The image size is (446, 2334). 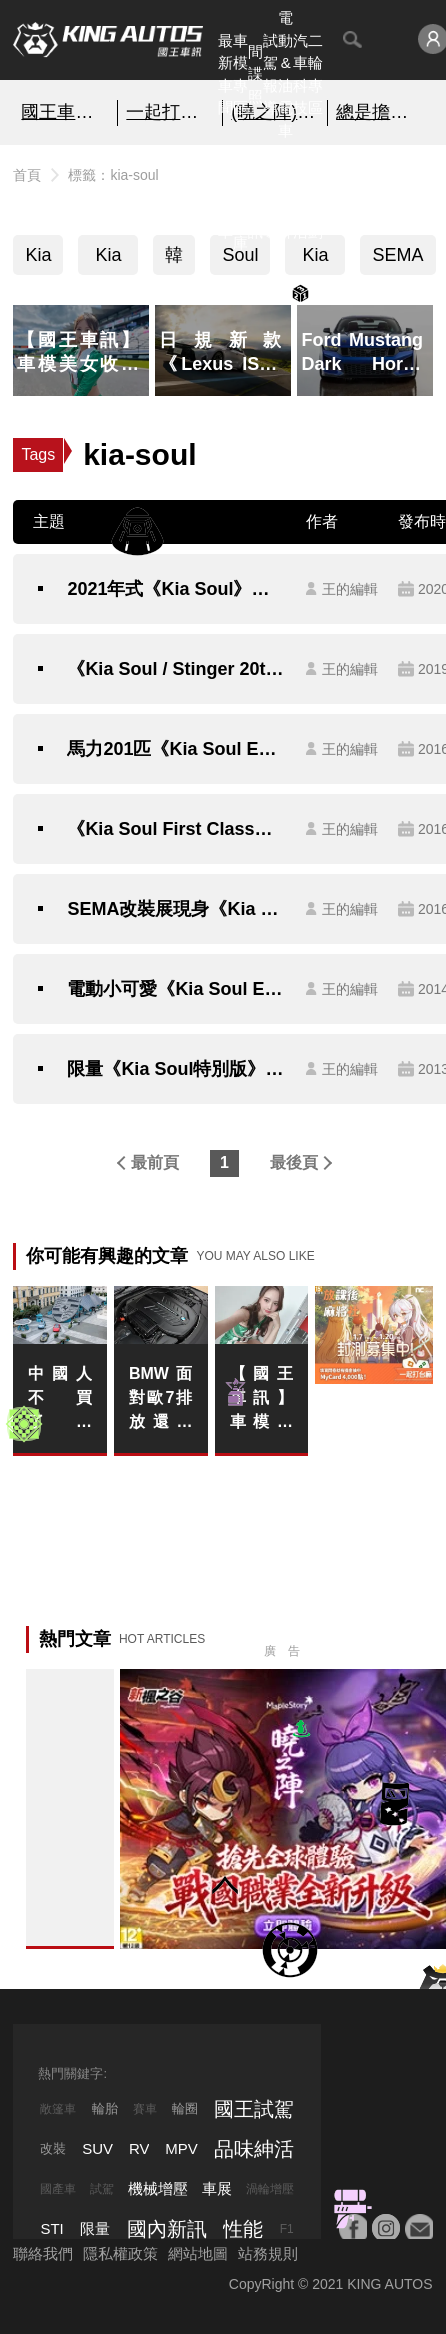 What do you see at coordinates (290, 1950) in the screenshot?
I see `track digital footprint or online activity` at bounding box center [290, 1950].